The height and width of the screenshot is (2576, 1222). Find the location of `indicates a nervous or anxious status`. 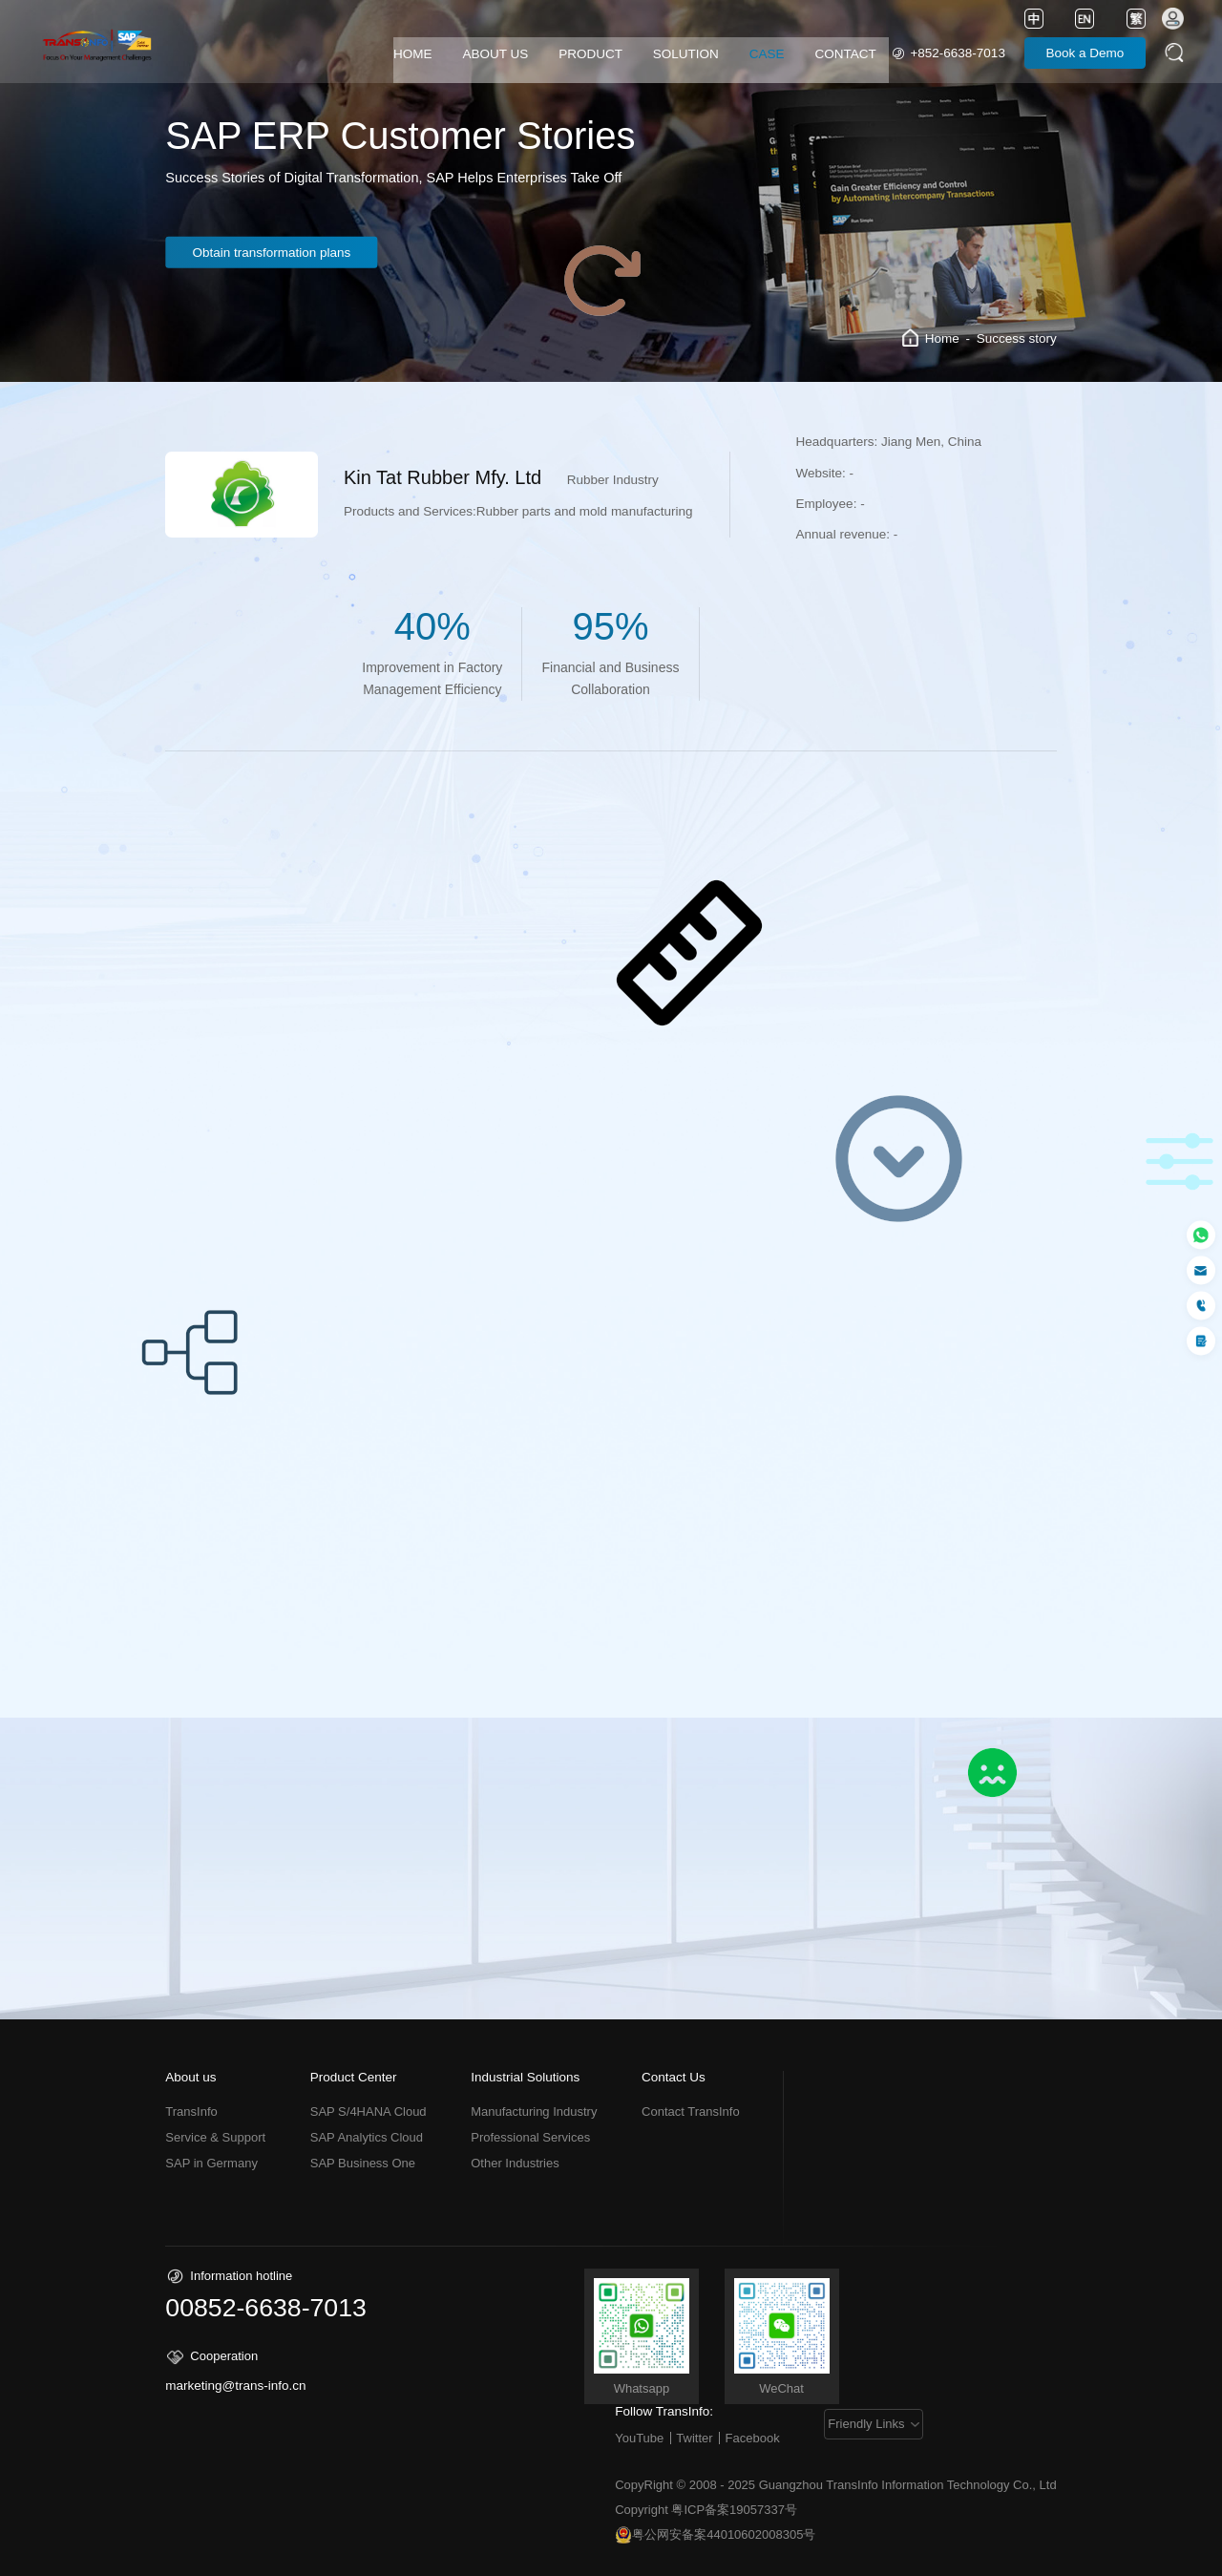

indicates a nervous or anxious status is located at coordinates (992, 1772).